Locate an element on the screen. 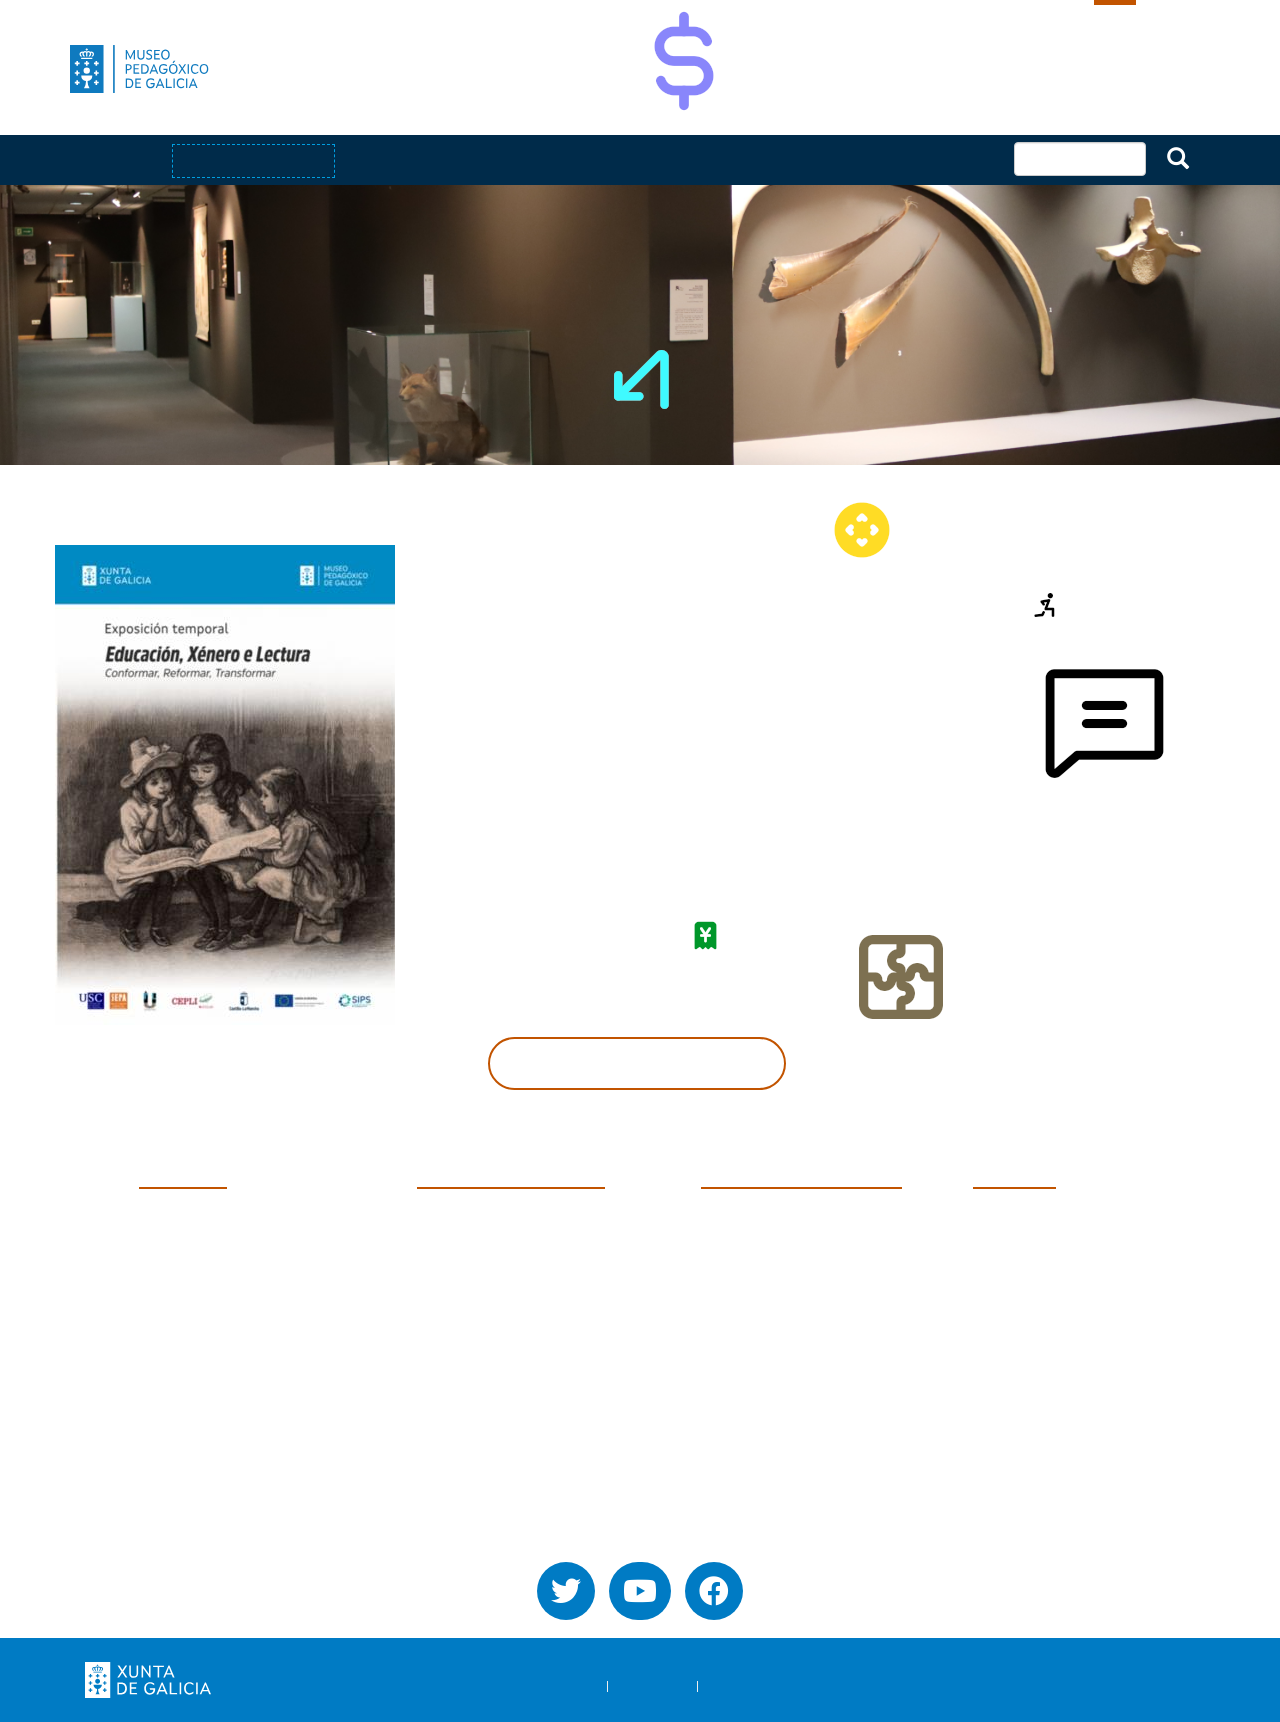 The height and width of the screenshot is (1722, 1280). open a chat or messaging feature is located at coordinates (1104, 714).